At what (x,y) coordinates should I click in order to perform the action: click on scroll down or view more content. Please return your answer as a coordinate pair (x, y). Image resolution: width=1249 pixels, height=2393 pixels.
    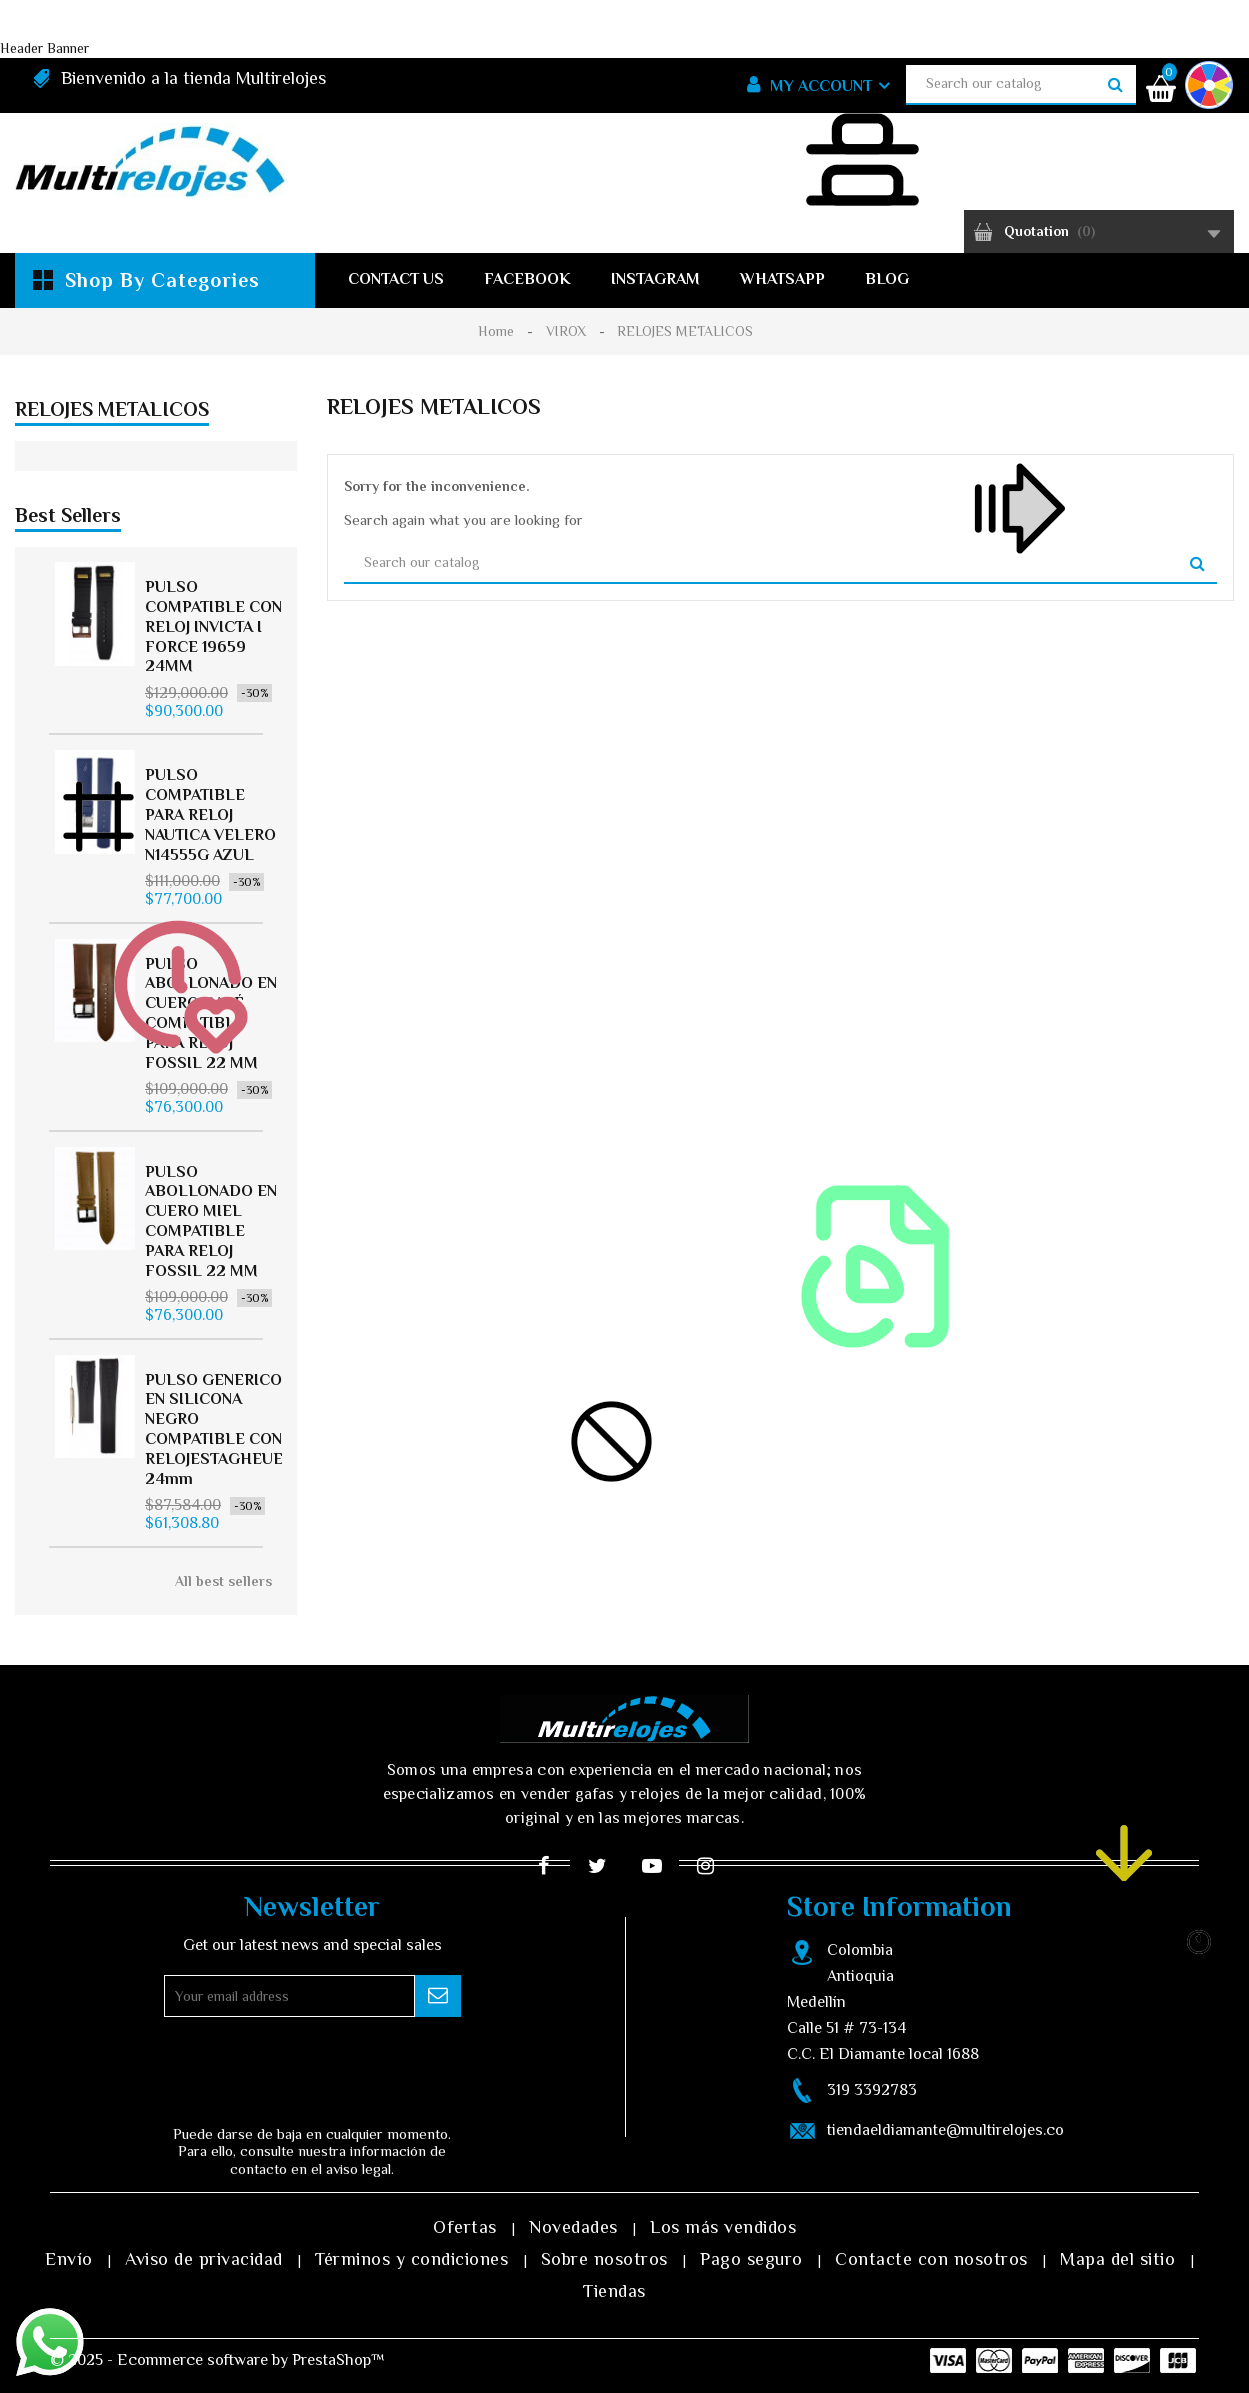
    Looking at the image, I should click on (1124, 1853).